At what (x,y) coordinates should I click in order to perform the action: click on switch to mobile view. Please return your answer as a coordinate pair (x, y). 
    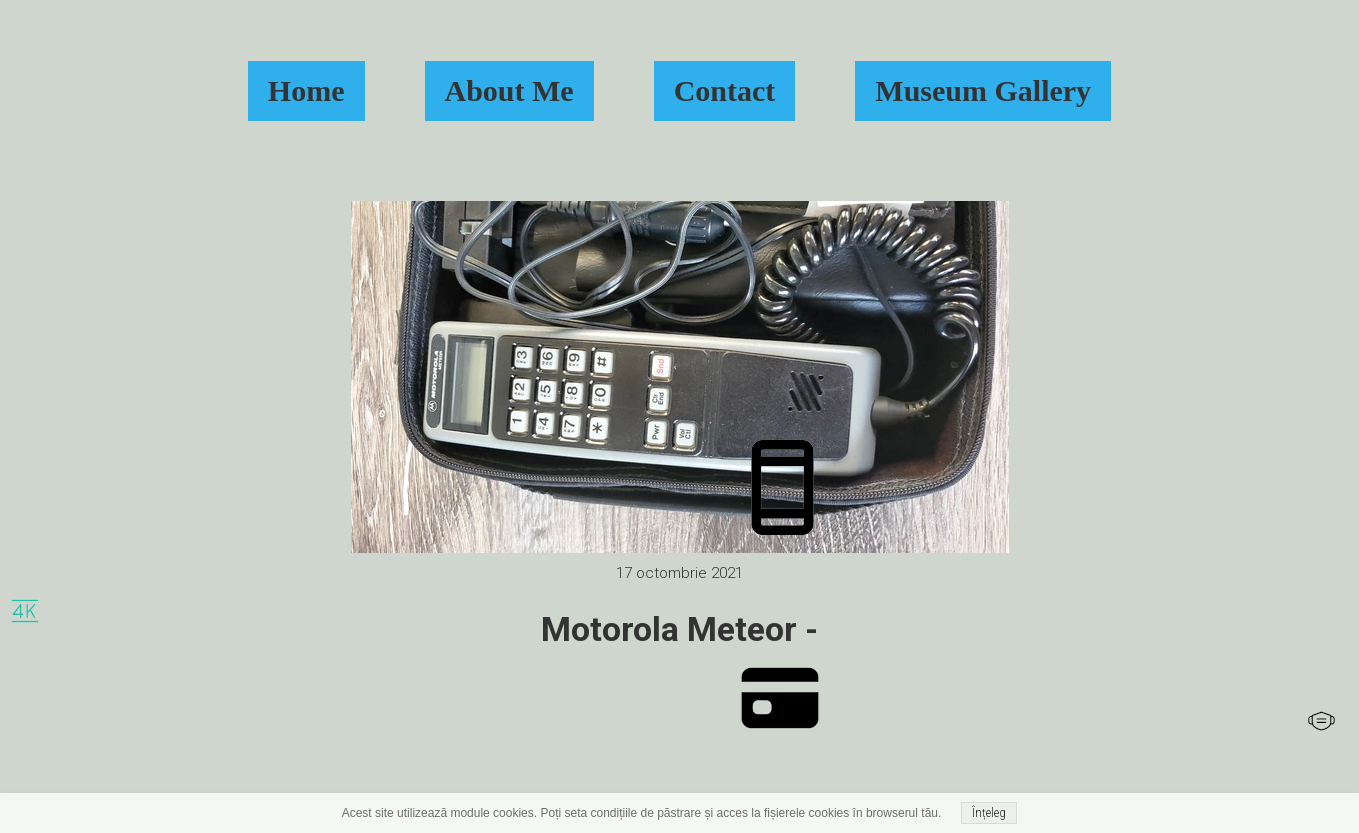
    Looking at the image, I should click on (782, 487).